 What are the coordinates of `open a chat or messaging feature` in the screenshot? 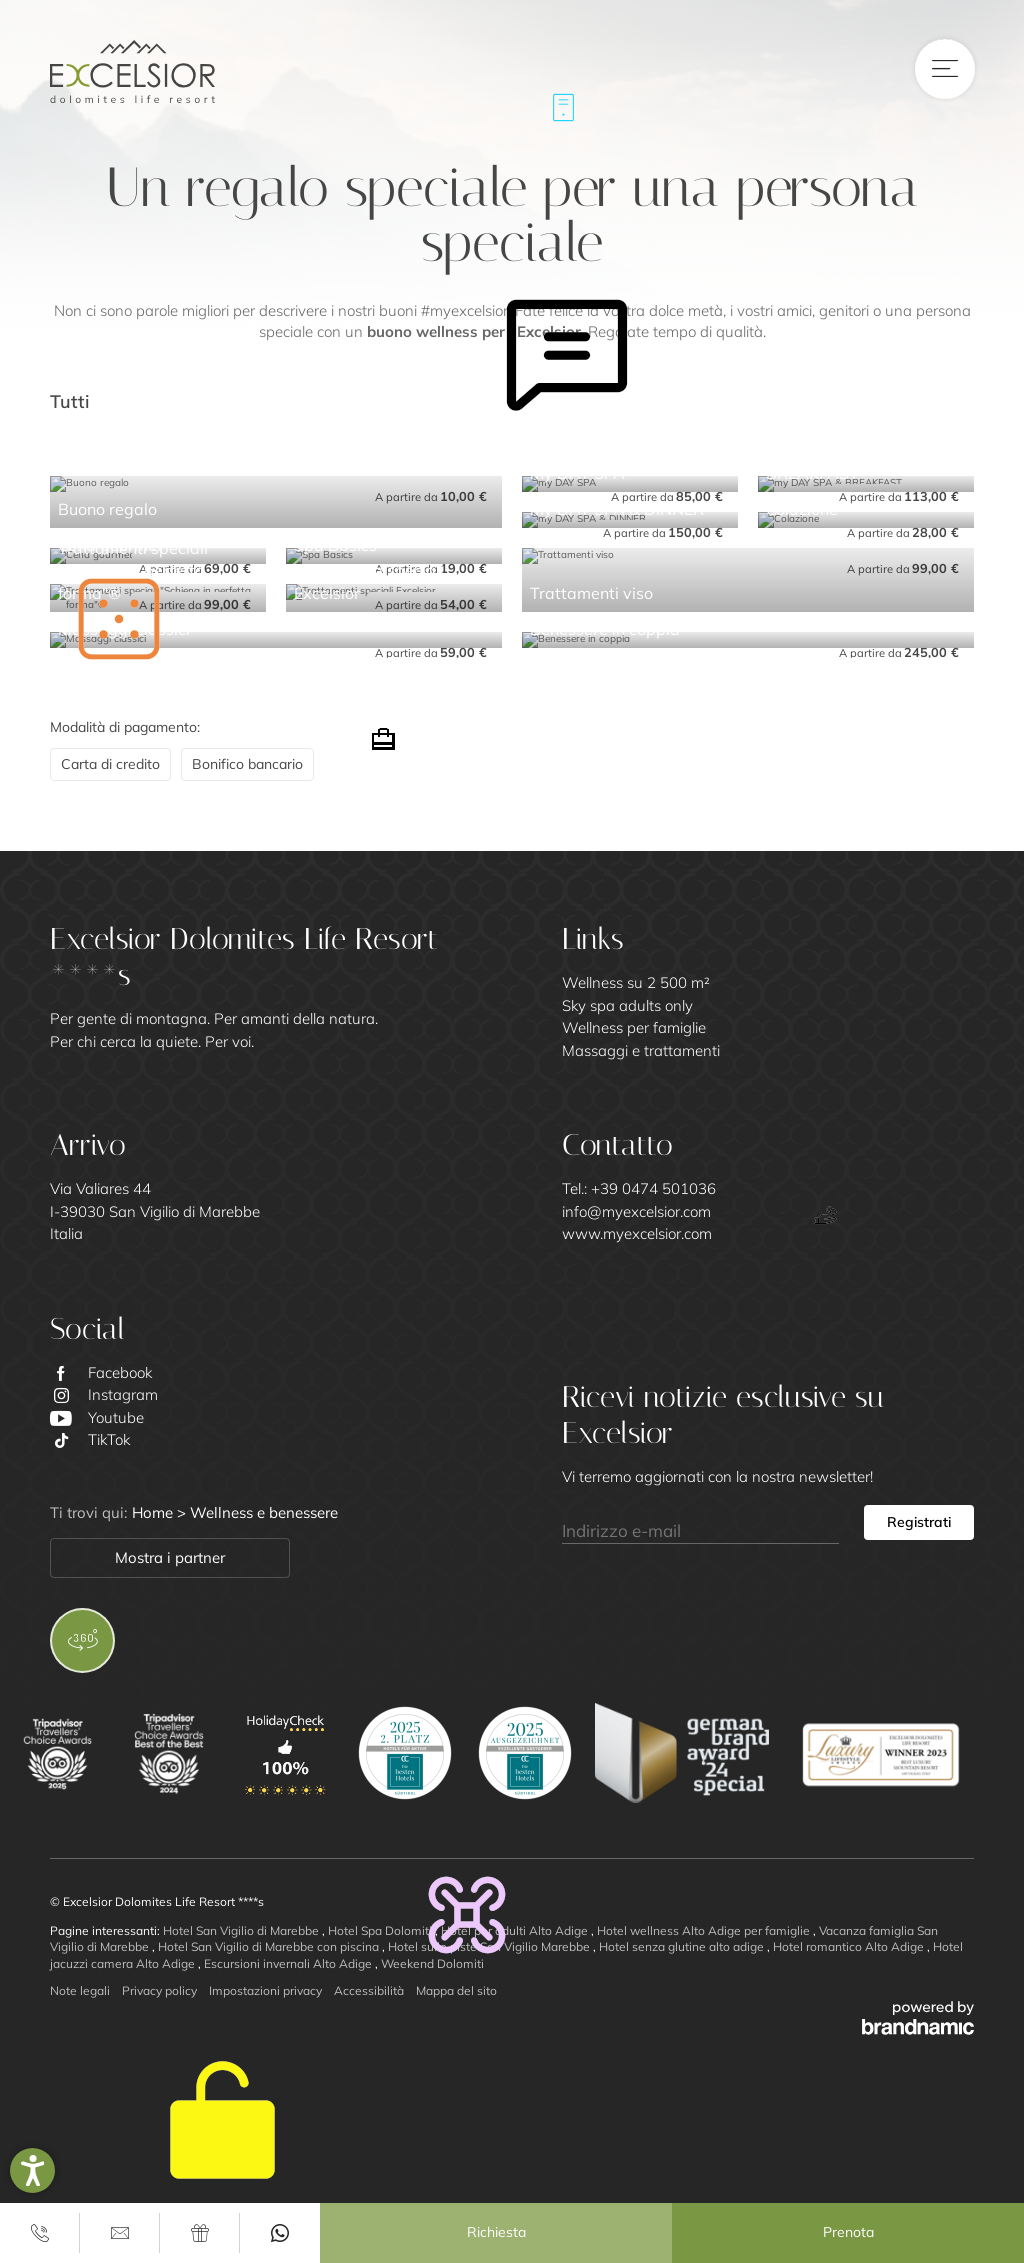 It's located at (567, 346).